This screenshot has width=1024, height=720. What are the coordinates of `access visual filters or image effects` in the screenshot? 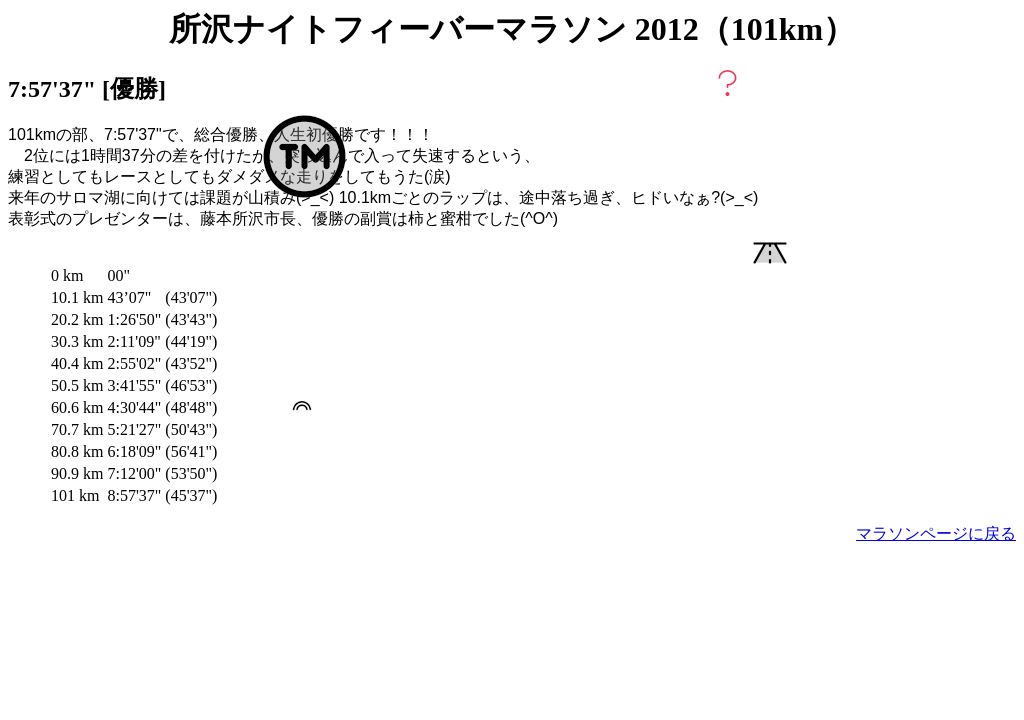 It's located at (302, 406).